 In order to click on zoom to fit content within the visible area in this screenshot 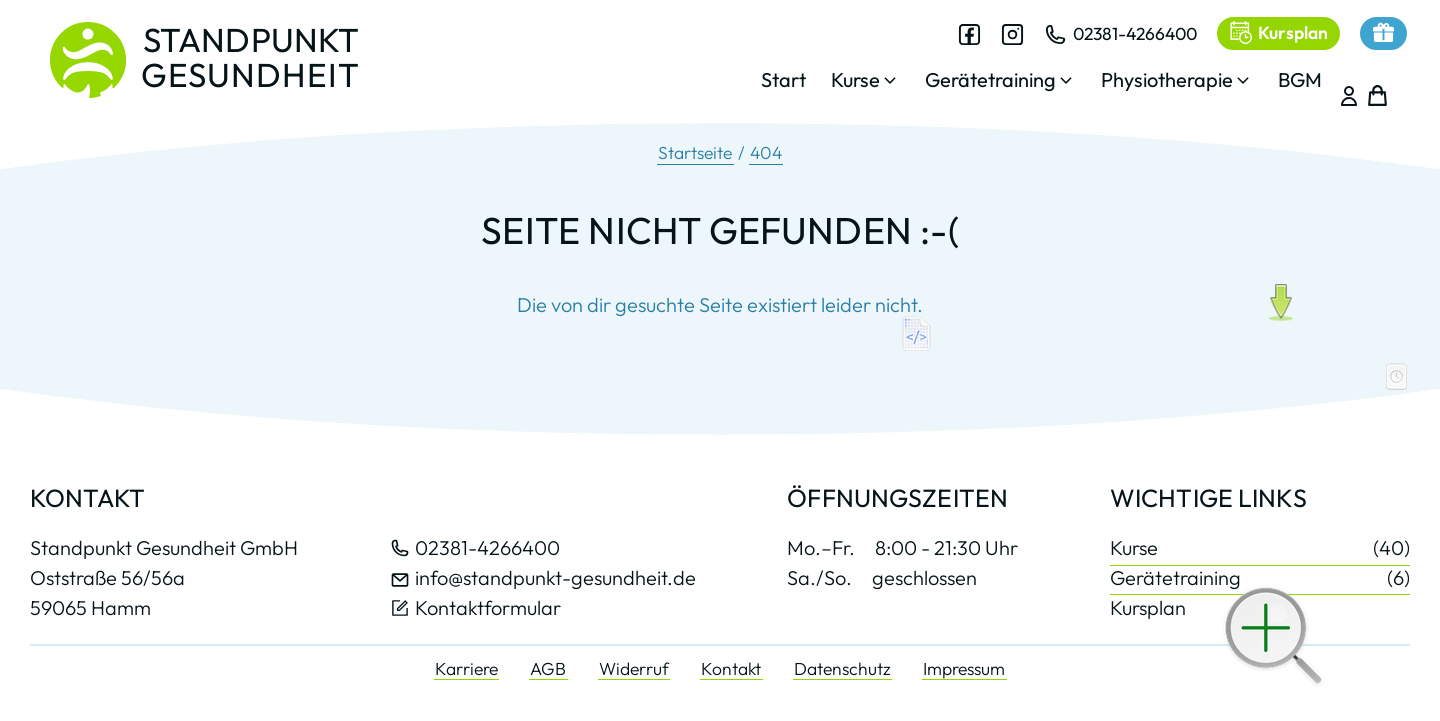, I will do `click(1272, 634)`.